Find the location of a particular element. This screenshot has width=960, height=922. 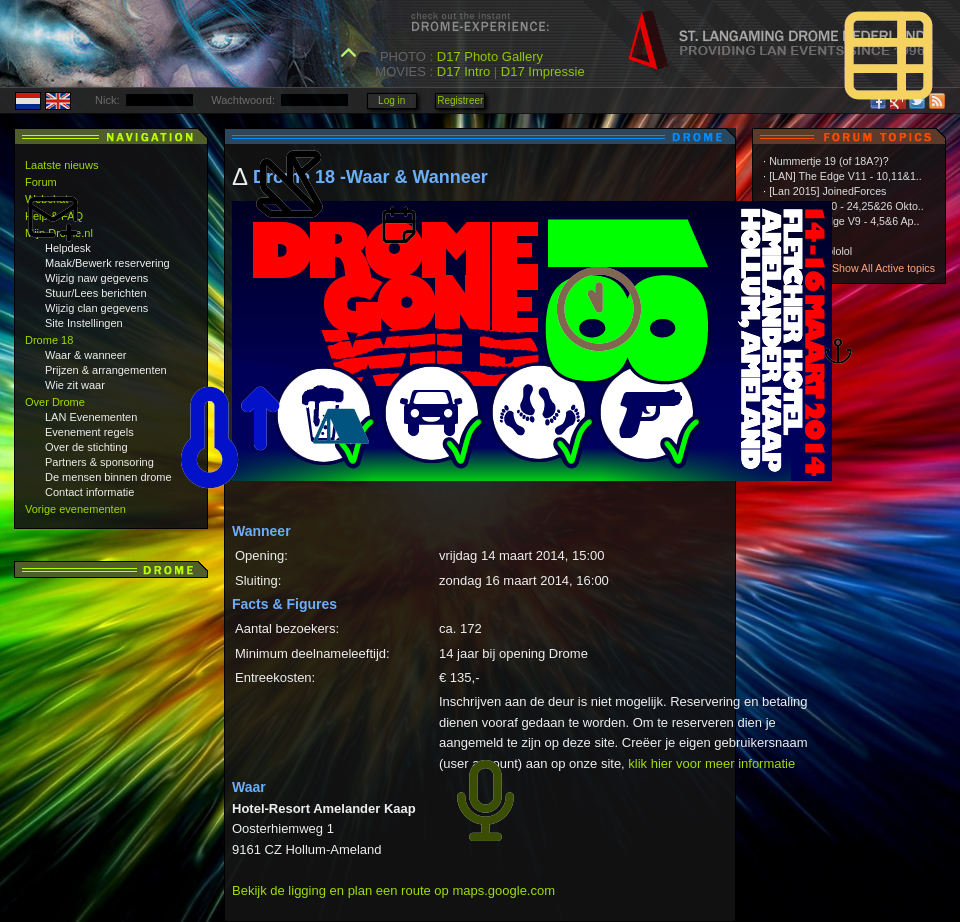

indicates rising temperature is located at coordinates (228, 437).